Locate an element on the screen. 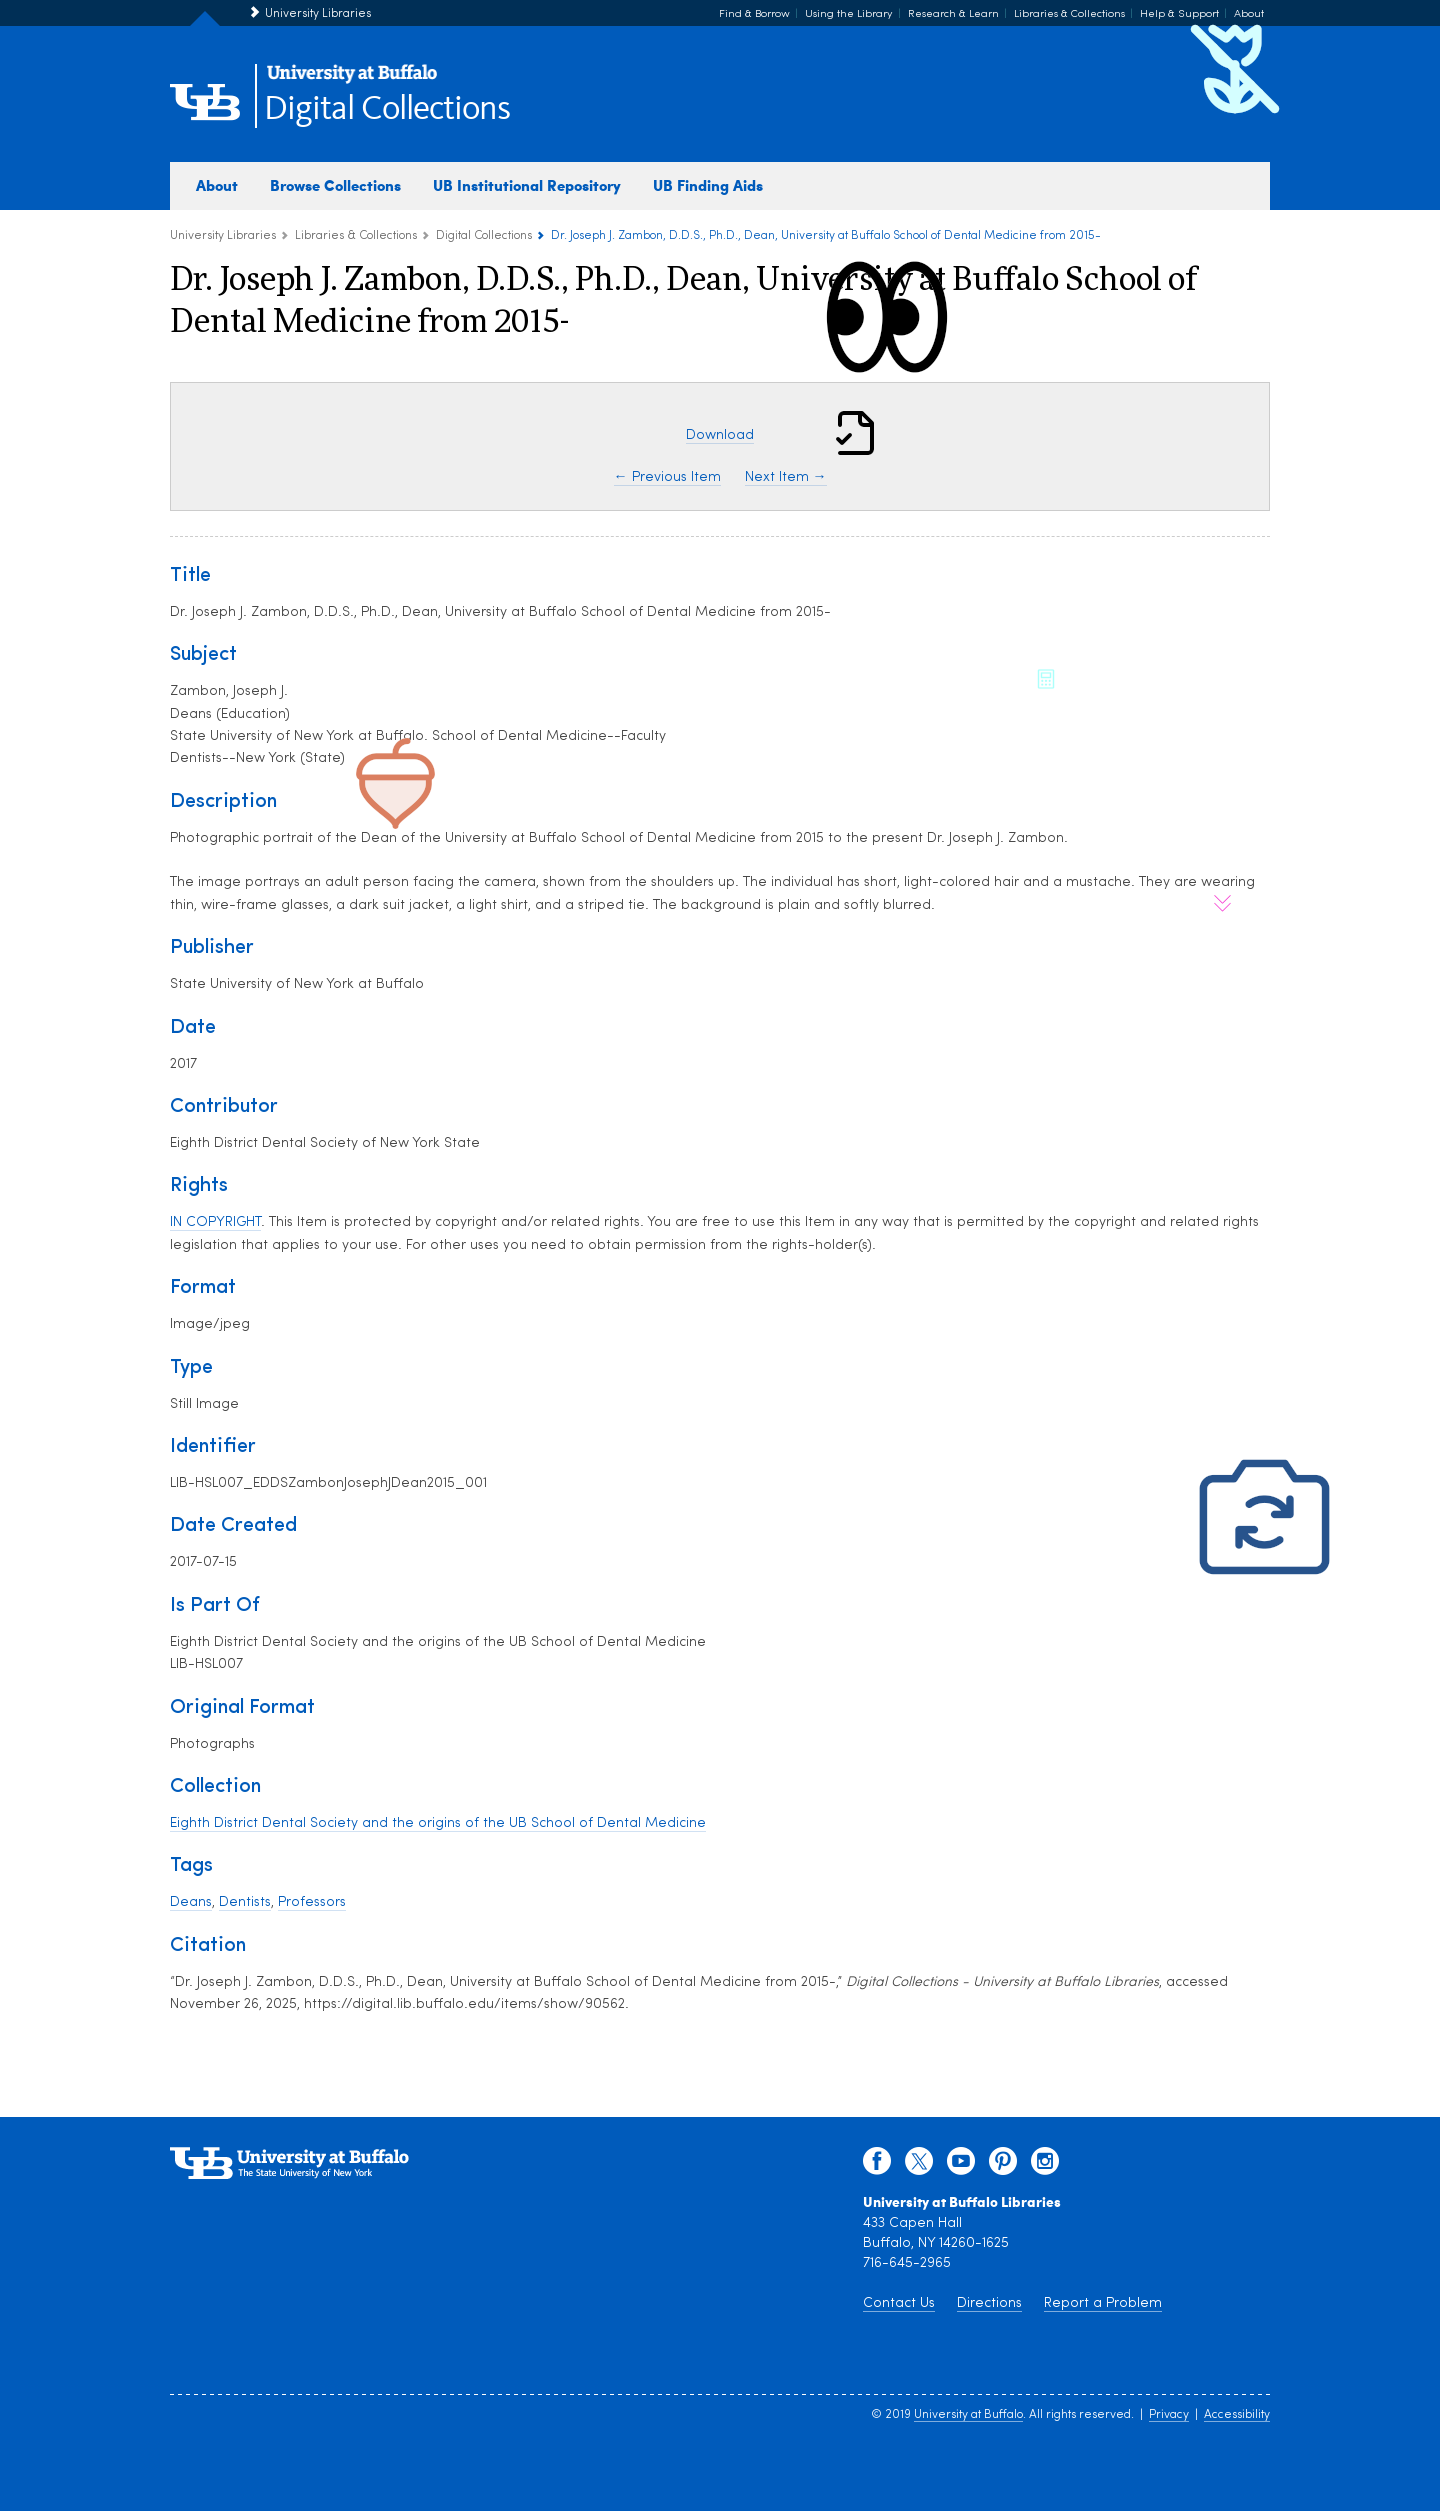 The width and height of the screenshot is (1440, 2511). expand all sections below is located at coordinates (1222, 902).